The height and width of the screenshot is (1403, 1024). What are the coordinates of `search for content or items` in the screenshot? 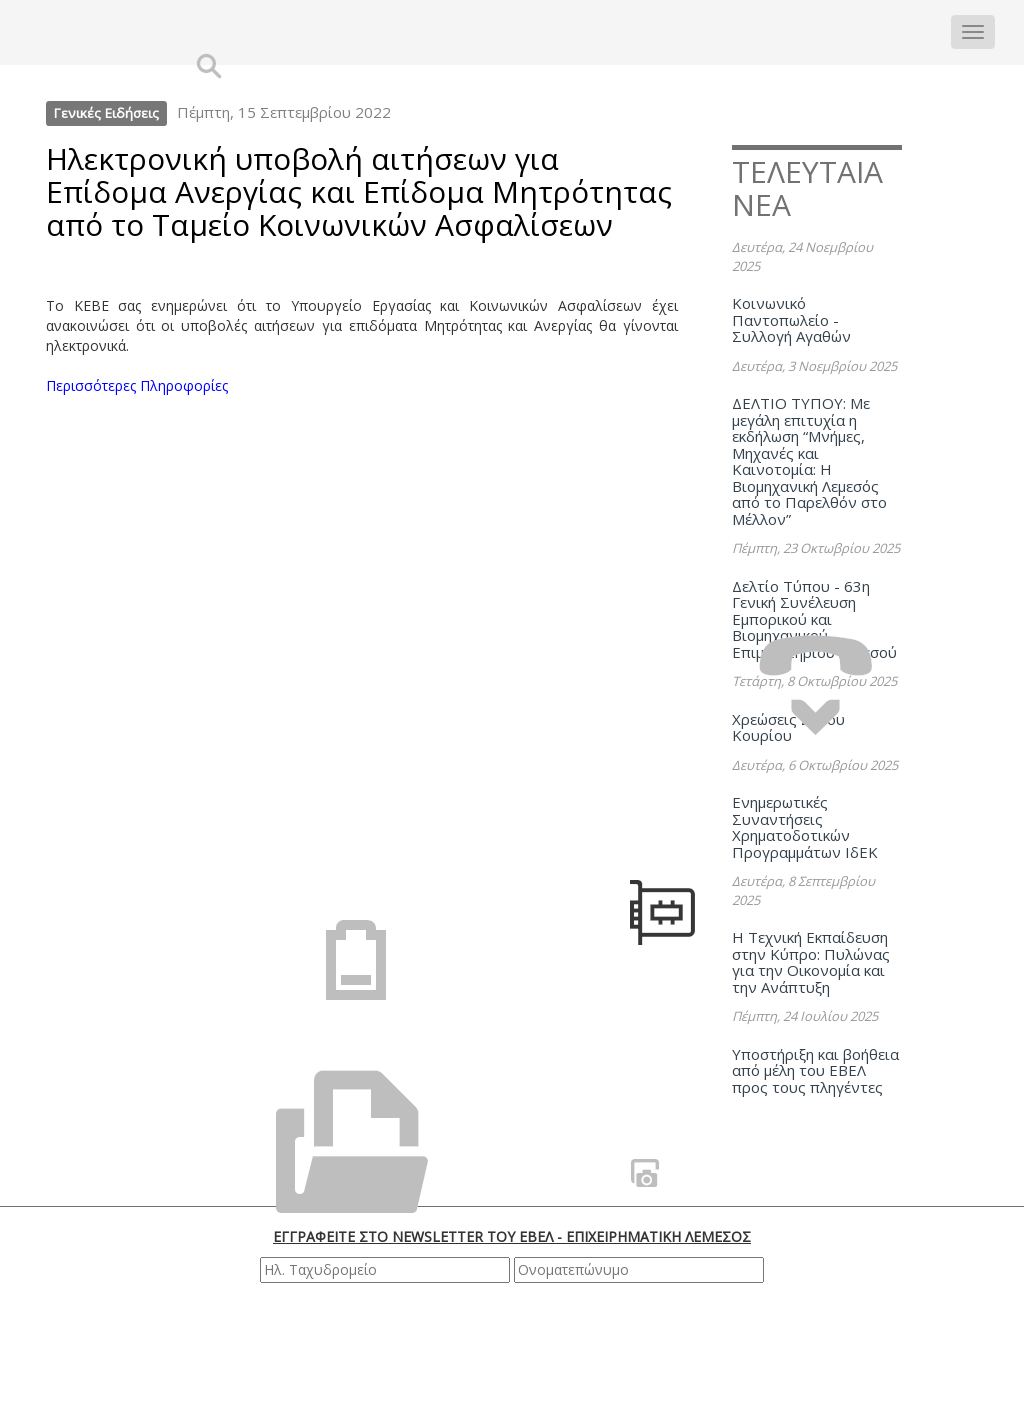 It's located at (209, 66).